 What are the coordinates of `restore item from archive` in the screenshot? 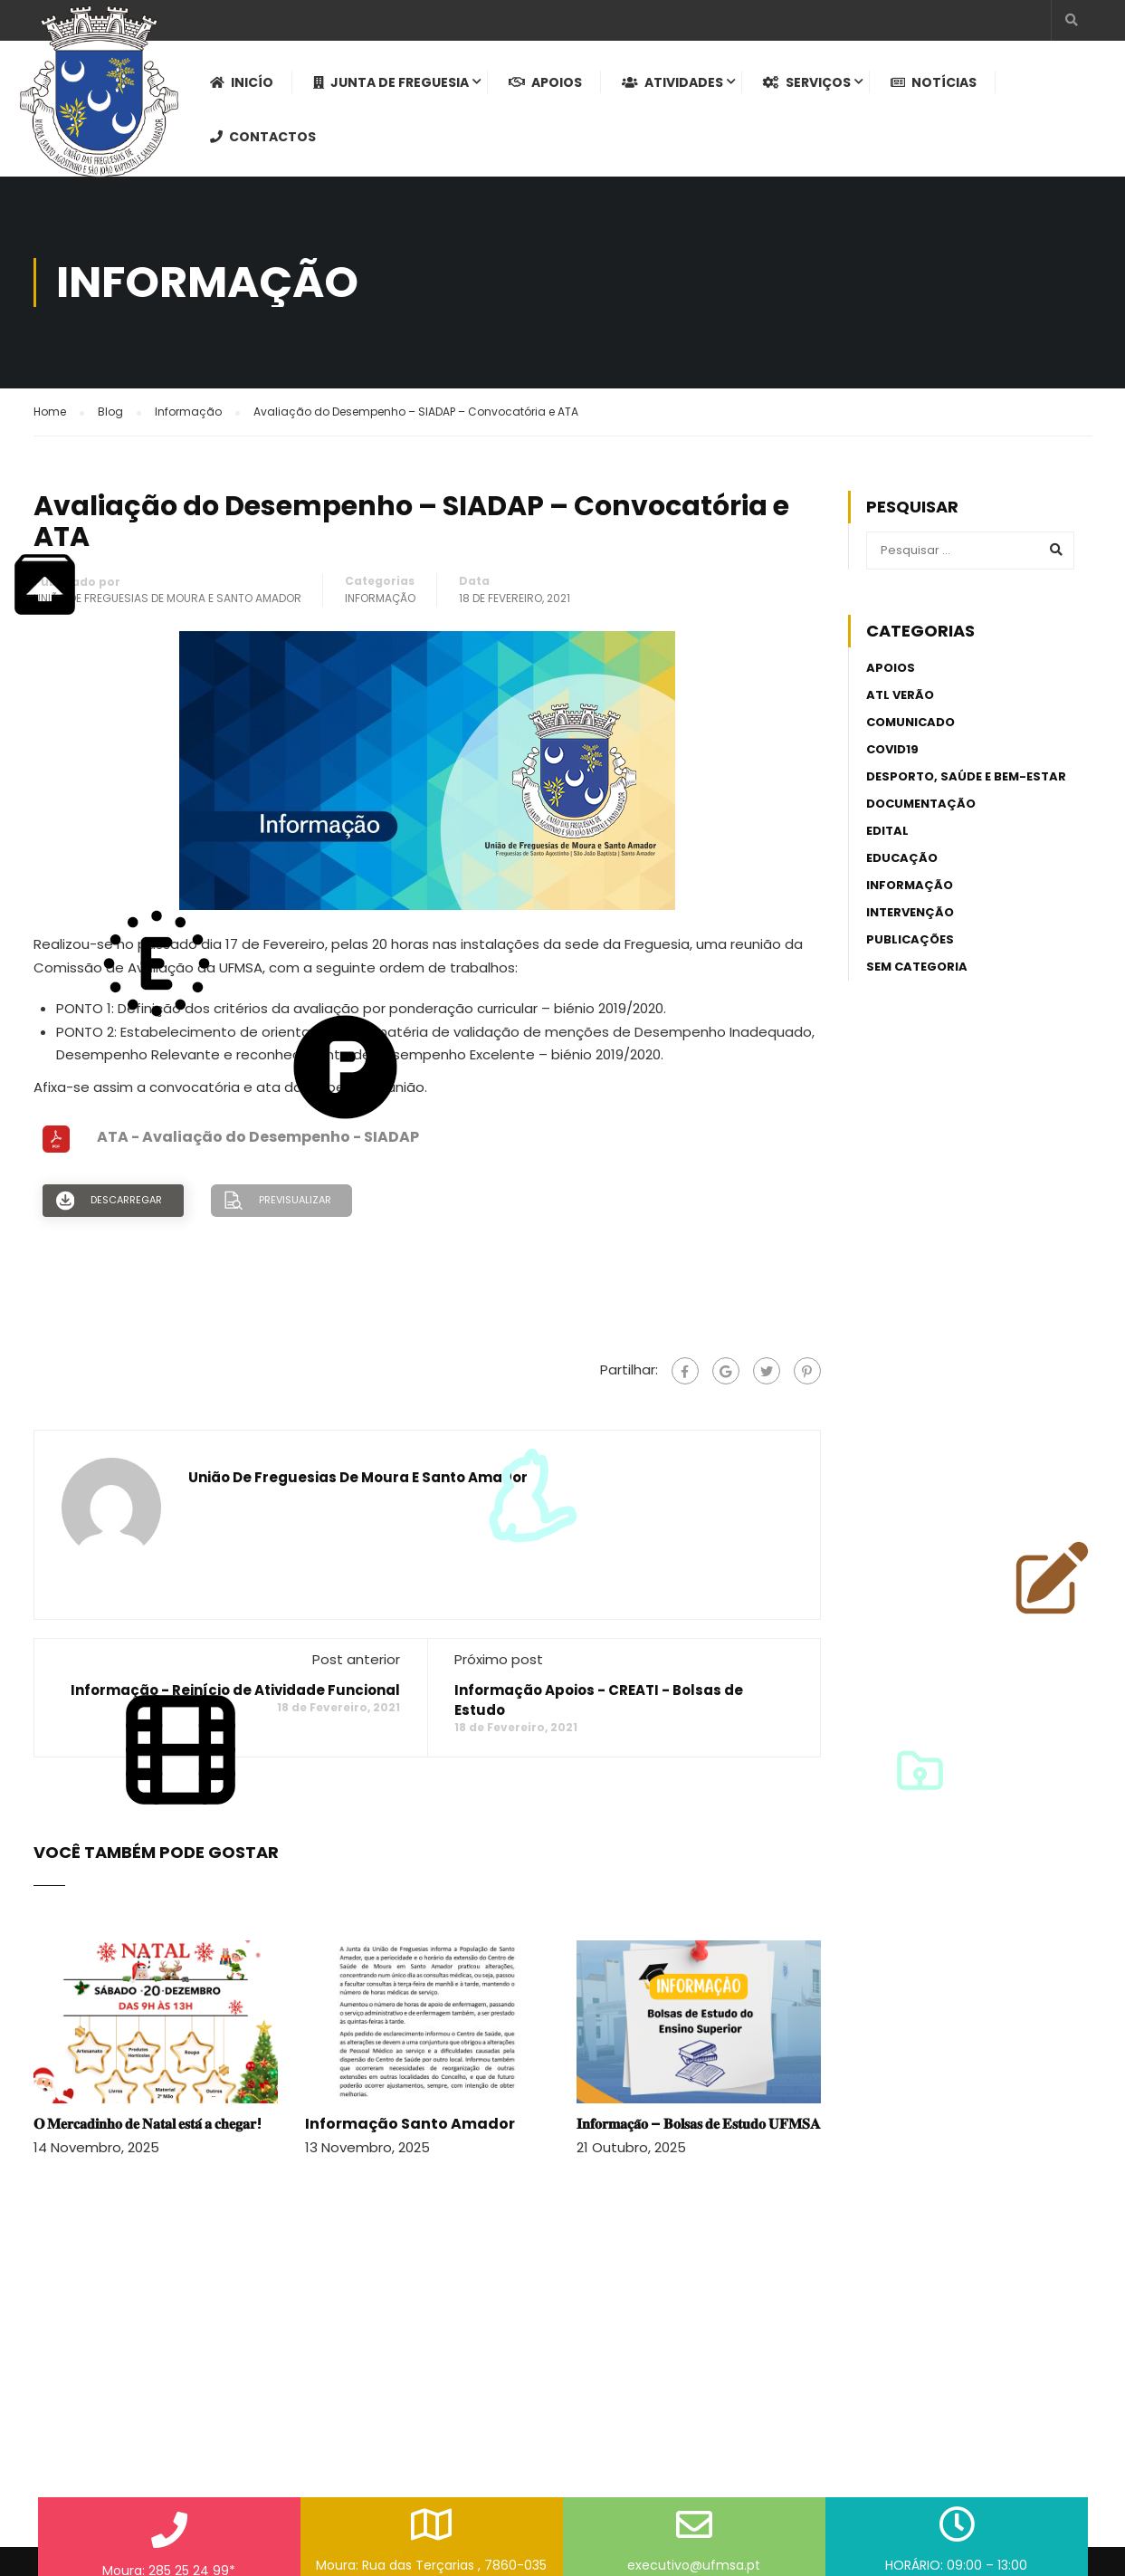 It's located at (44, 584).